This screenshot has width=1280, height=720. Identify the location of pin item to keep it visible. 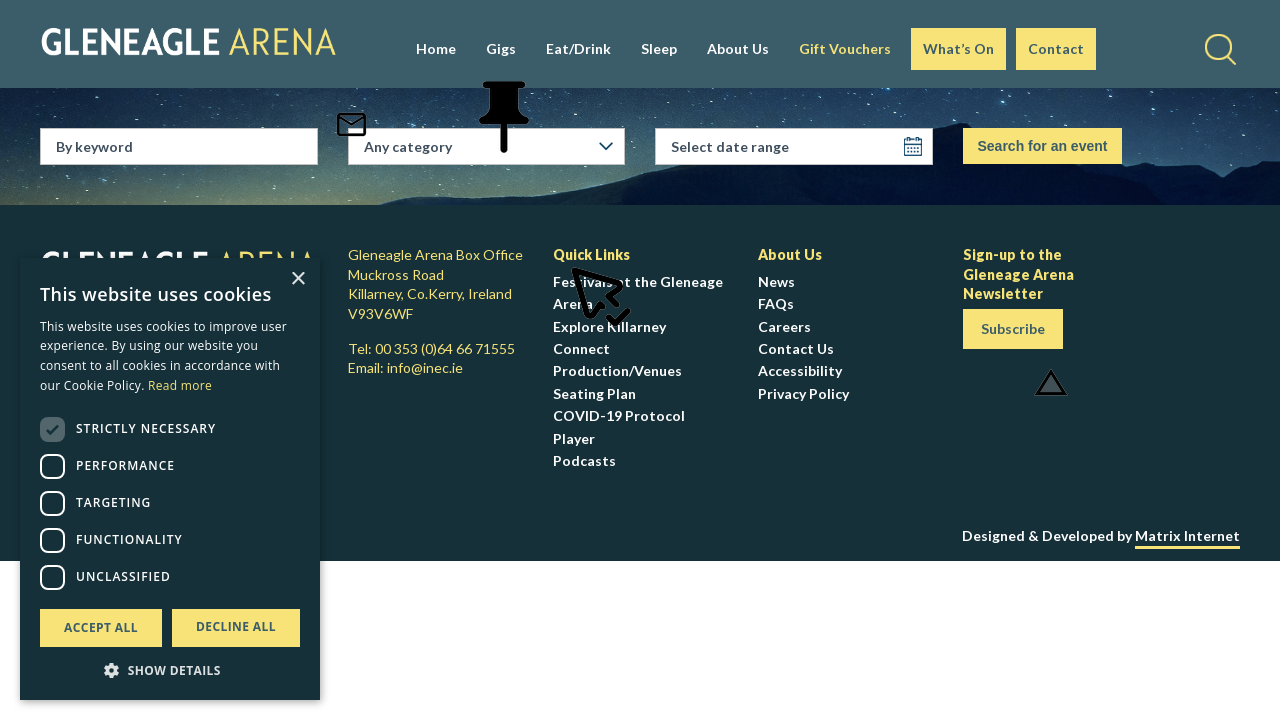
(504, 117).